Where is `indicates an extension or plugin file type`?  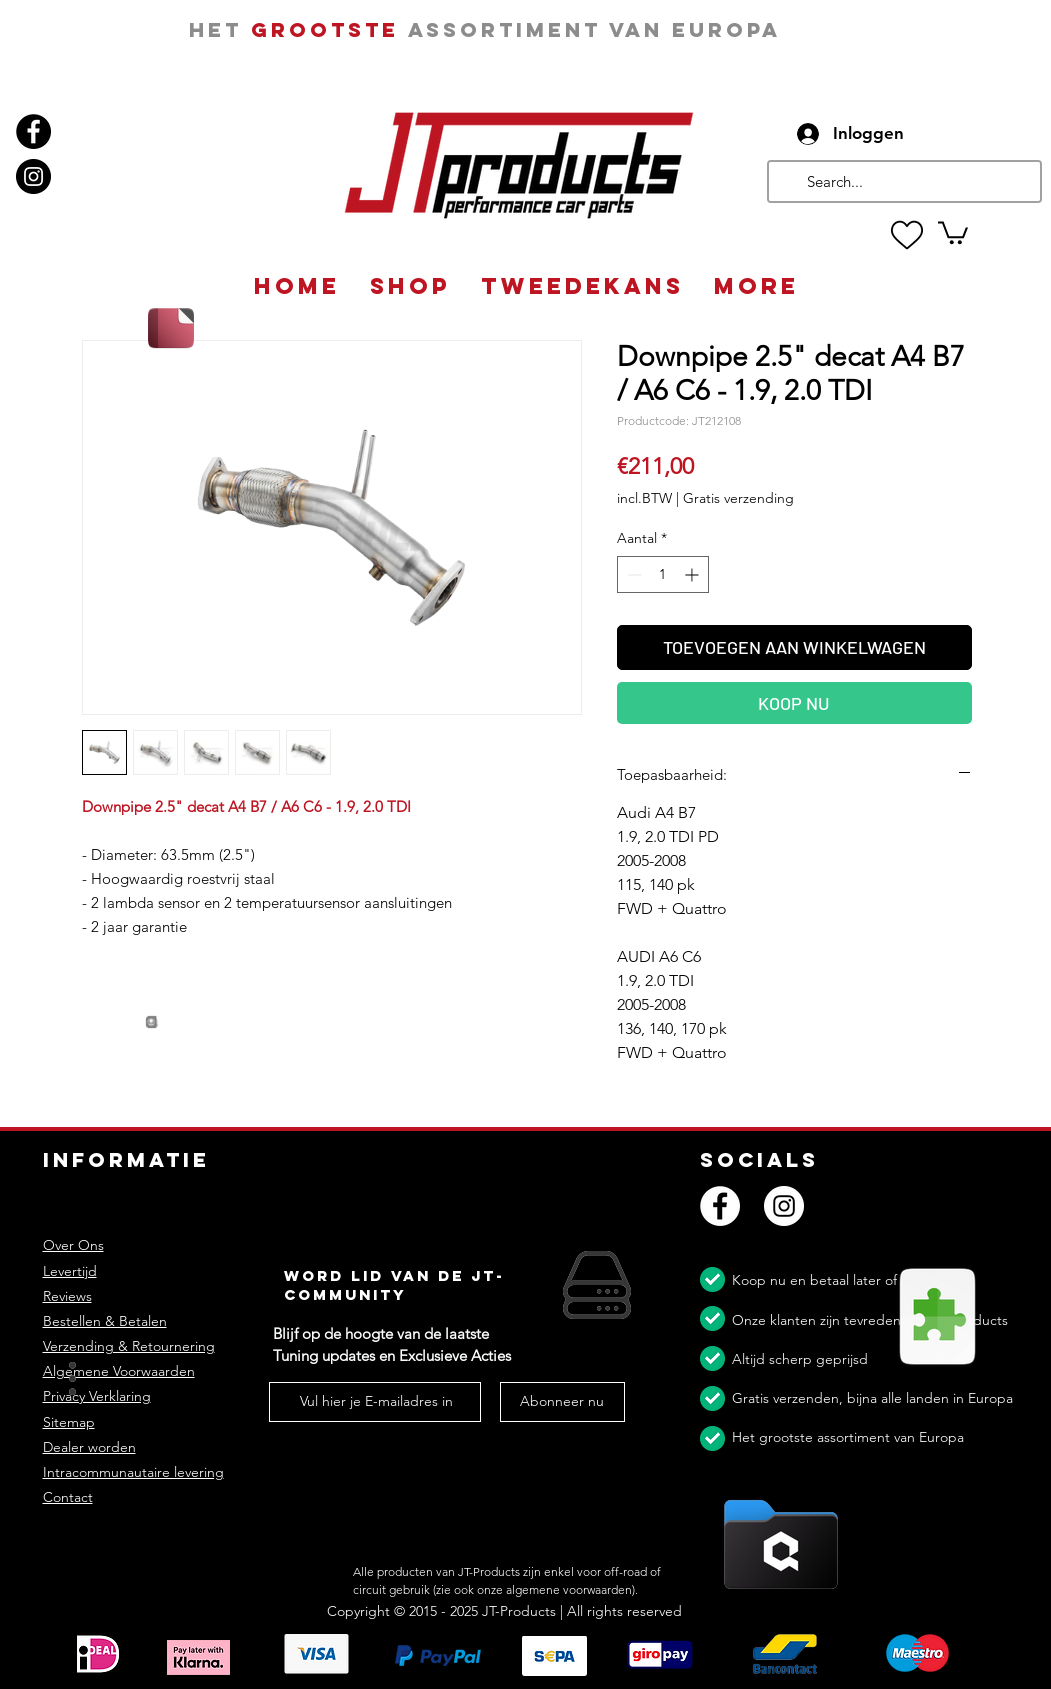
indicates an extension or plugin file type is located at coordinates (937, 1316).